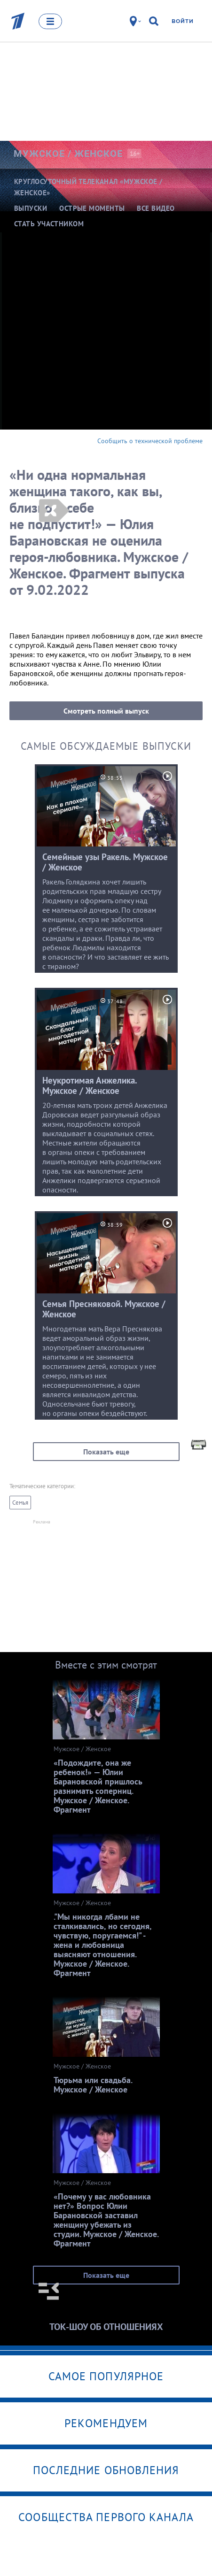  I want to click on manage online accounts and connected services, so click(178, 99).